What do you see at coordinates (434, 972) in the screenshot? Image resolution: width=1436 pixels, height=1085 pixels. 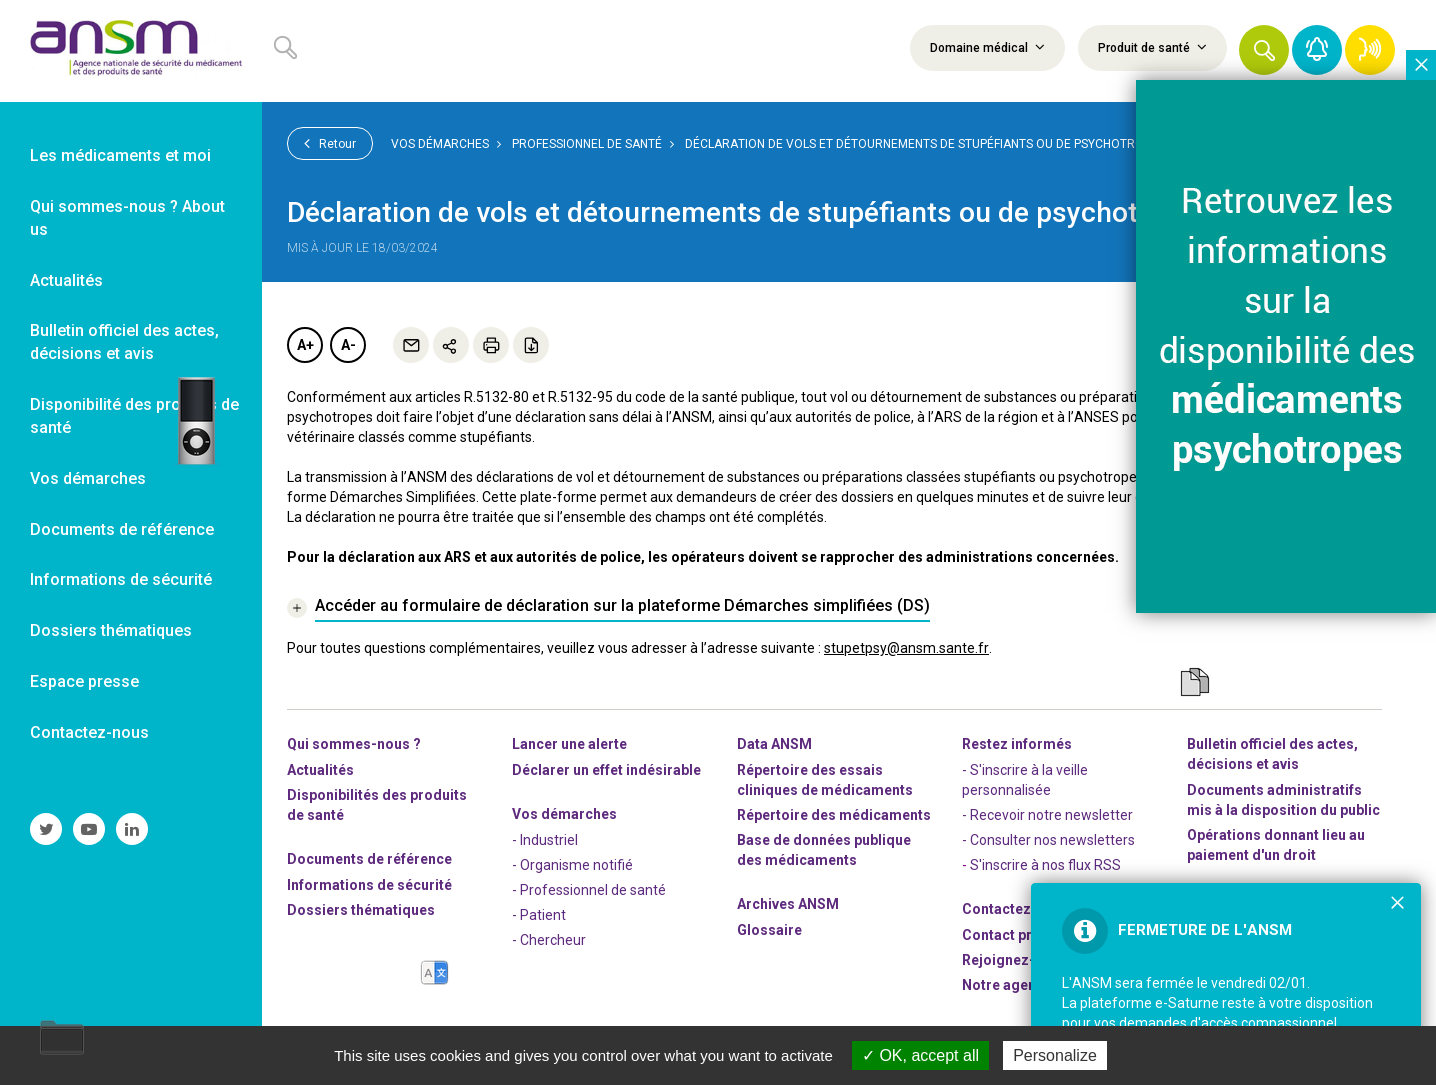 I see `access language and region settings` at bounding box center [434, 972].